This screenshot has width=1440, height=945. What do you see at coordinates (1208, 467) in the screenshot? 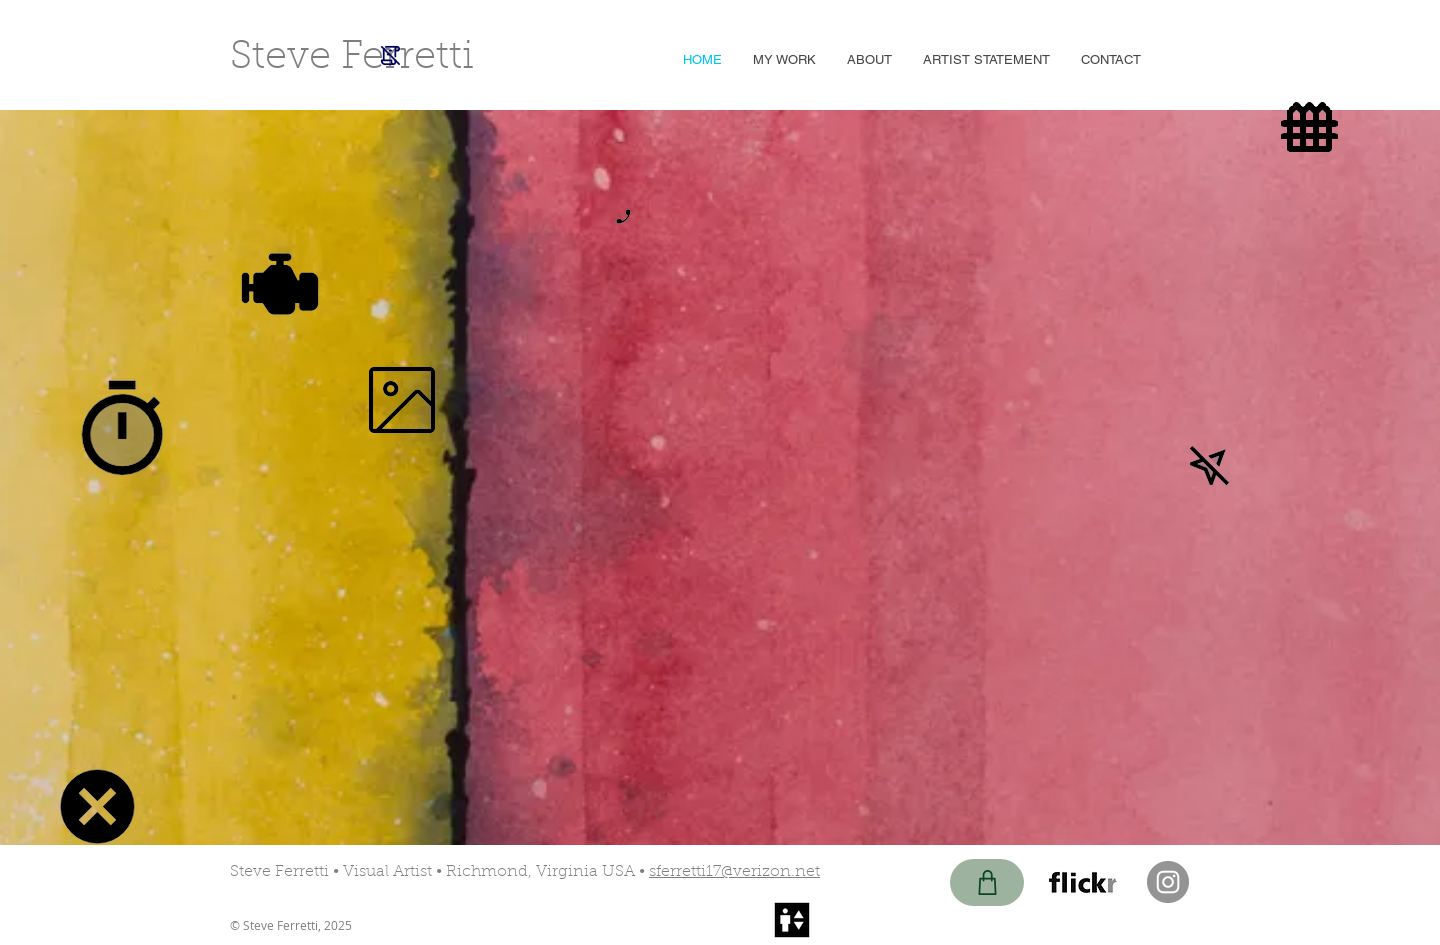
I see `location sharing is disabled` at bounding box center [1208, 467].